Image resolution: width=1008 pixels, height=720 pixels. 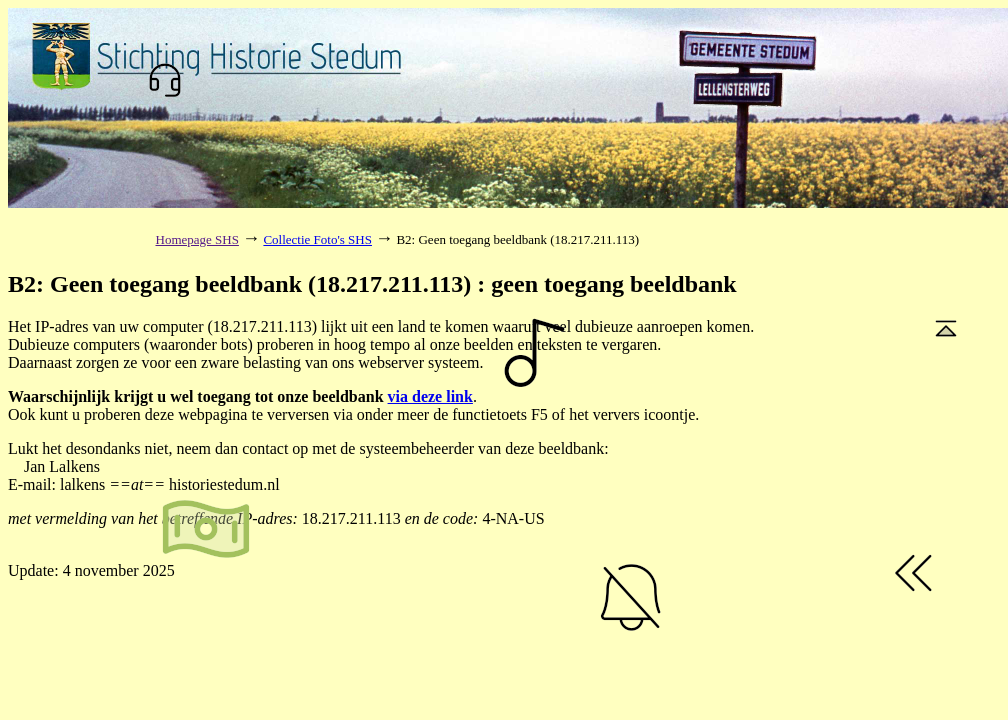 What do you see at coordinates (946, 328) in the screenshot?
I see `collapse content or panel upward` at bounding box center [946, 328].